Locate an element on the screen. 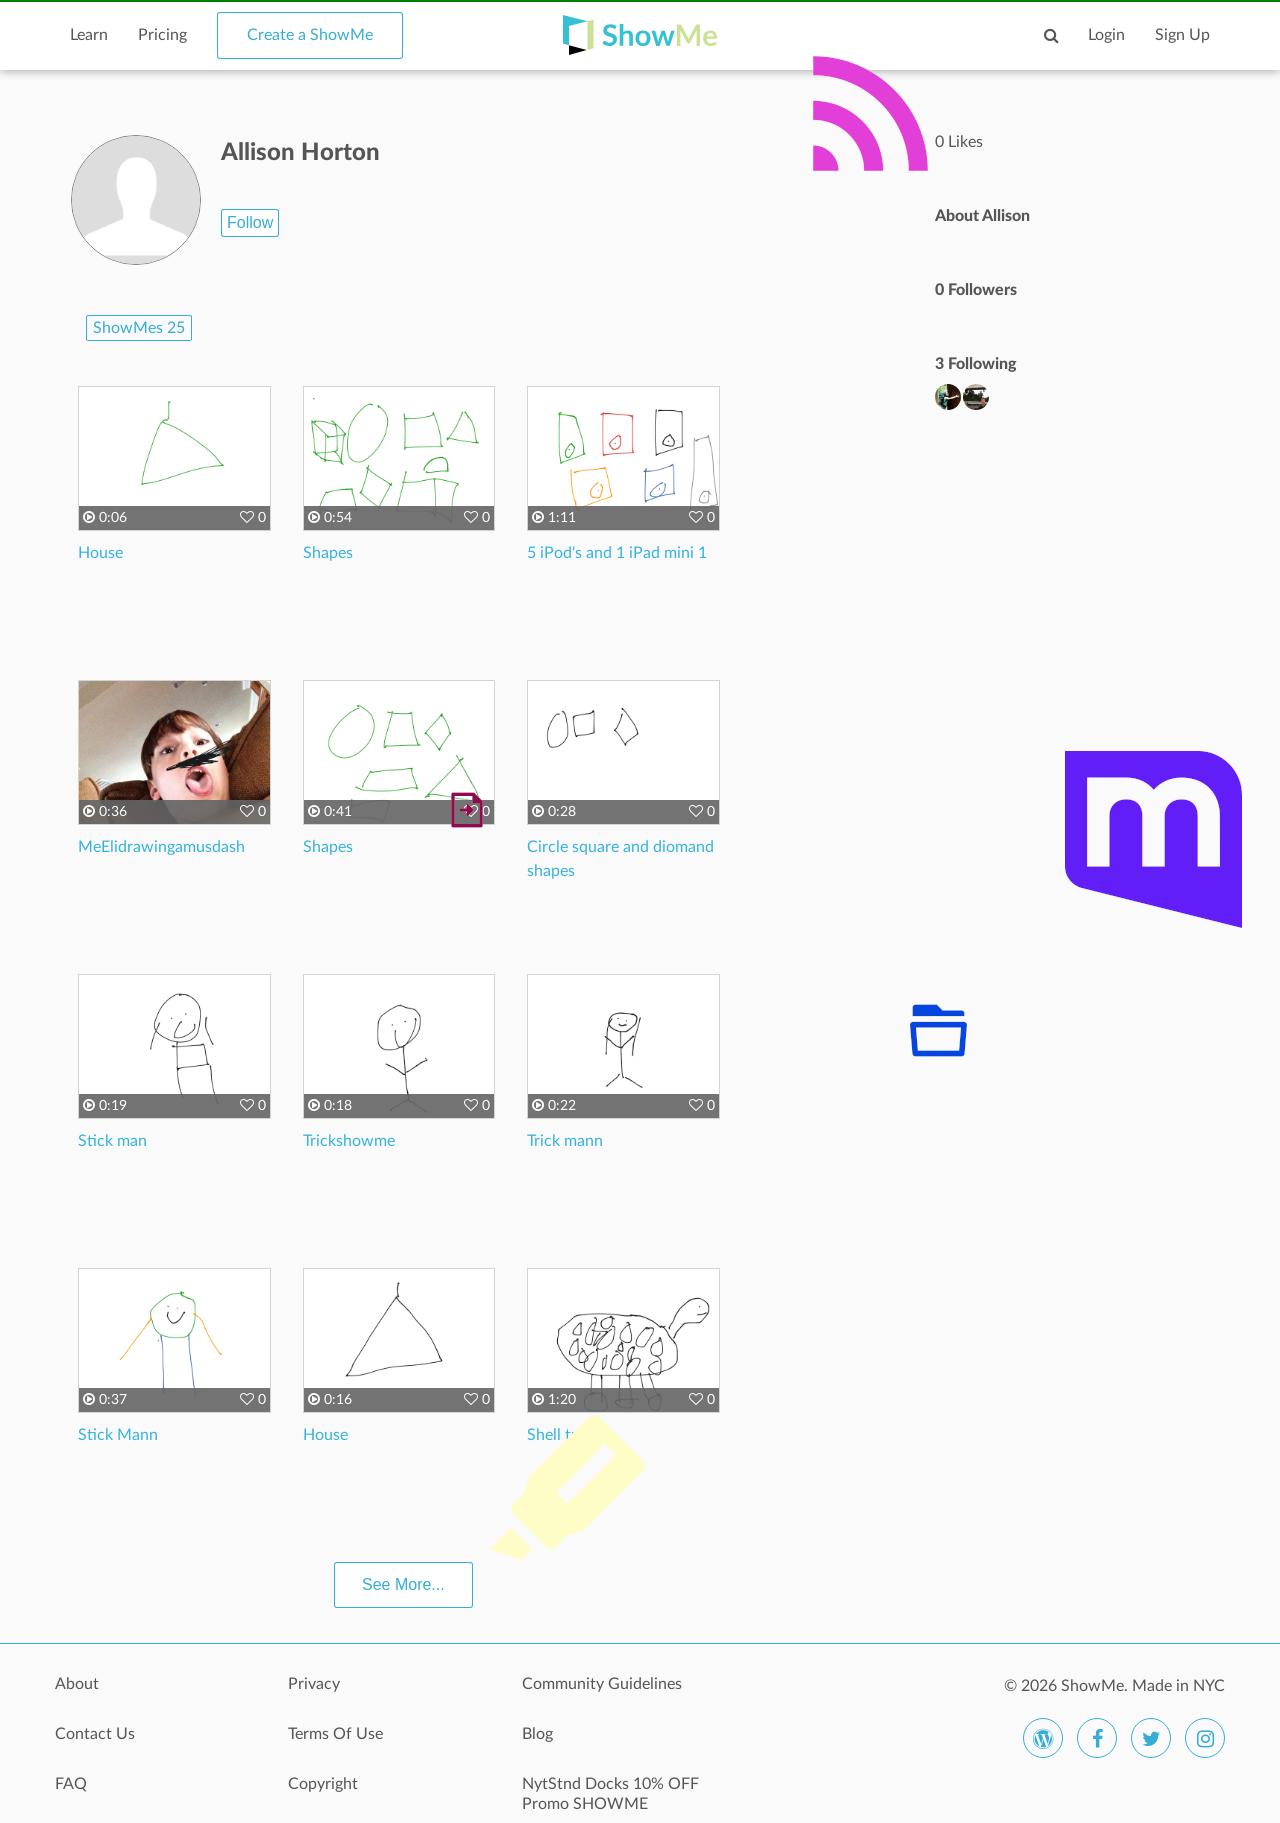 The height and width of the screenshot is (1823, 1280). transfer or export a file is located at coordinates (467, 810).